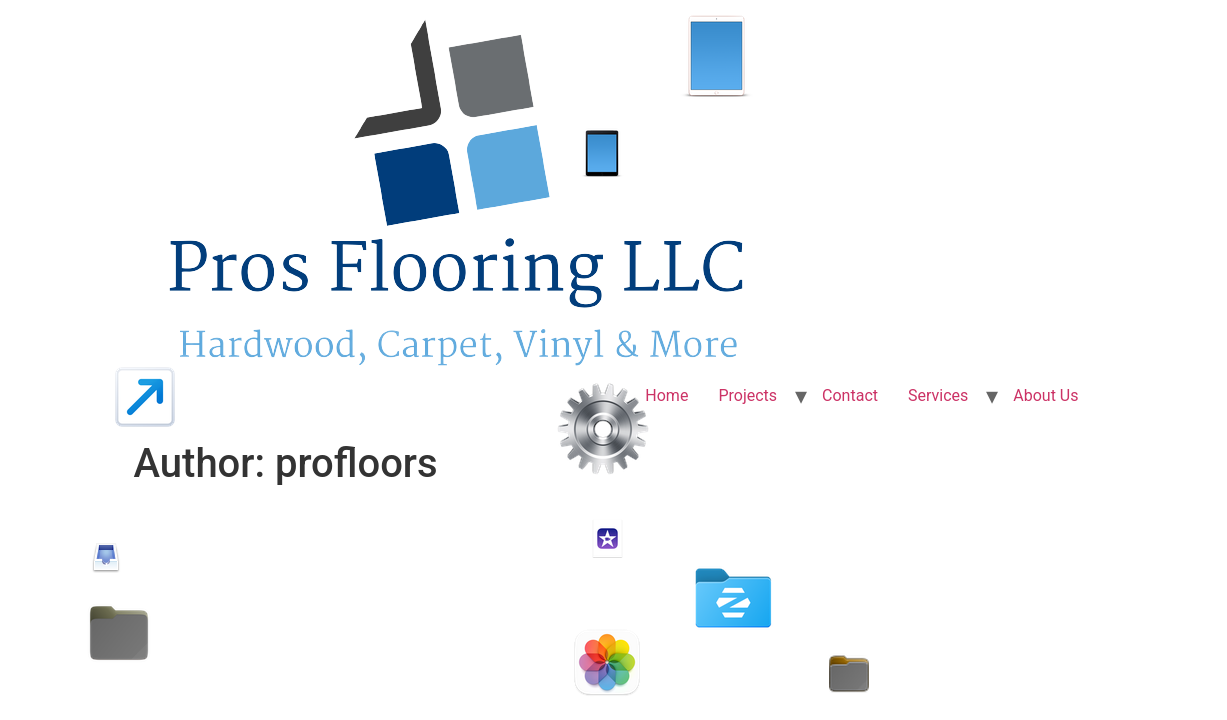  Describe the element at coordinates (607, 539) in the screenshot. I see `open a mobile video project in iMovie` at that location.